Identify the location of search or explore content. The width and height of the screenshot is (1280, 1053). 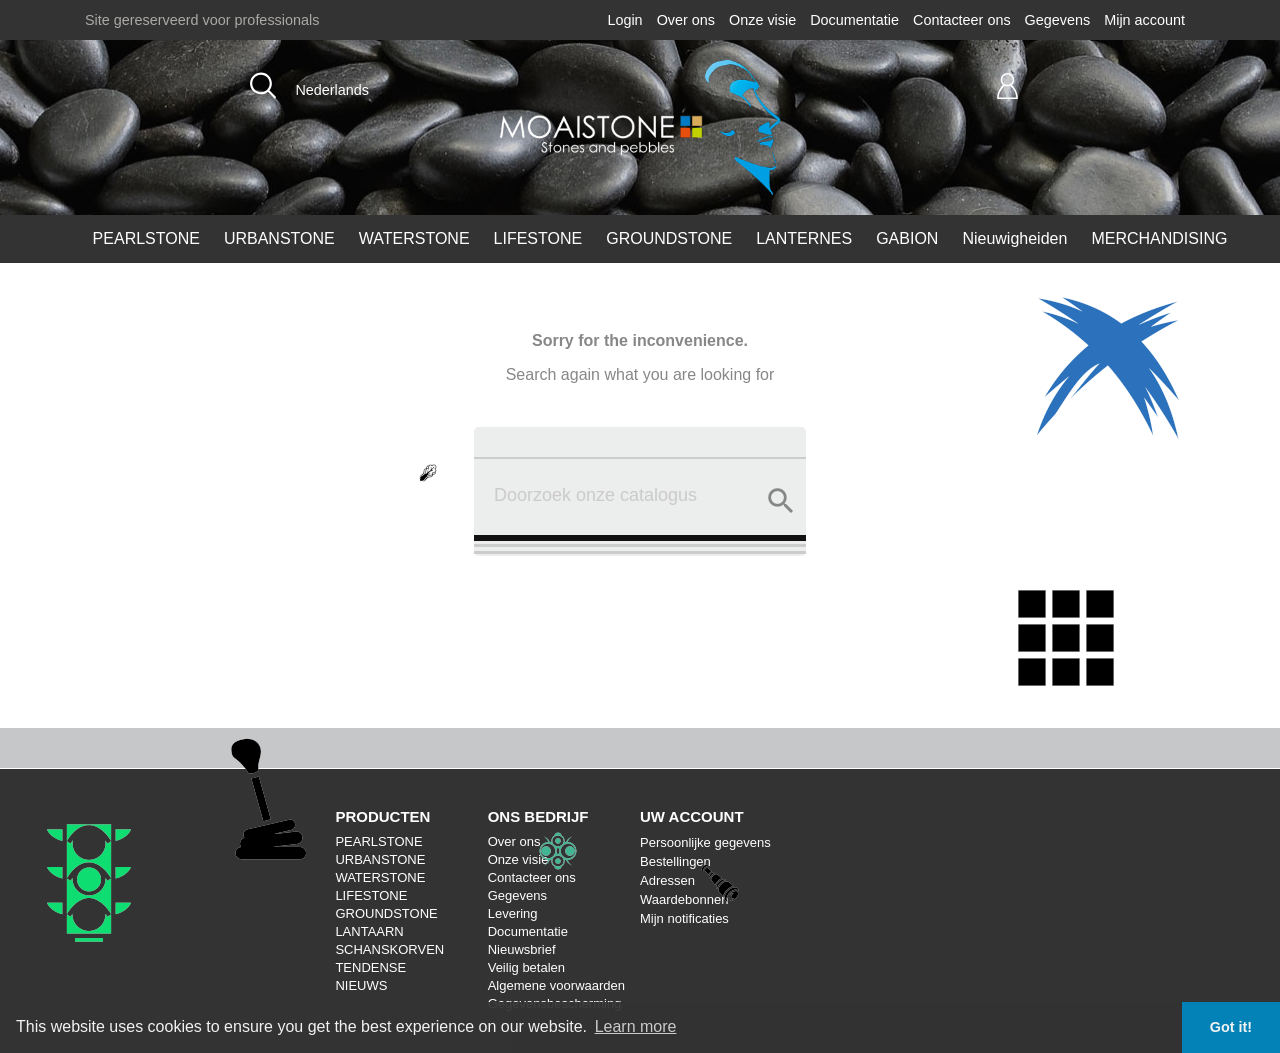
(720, 883).